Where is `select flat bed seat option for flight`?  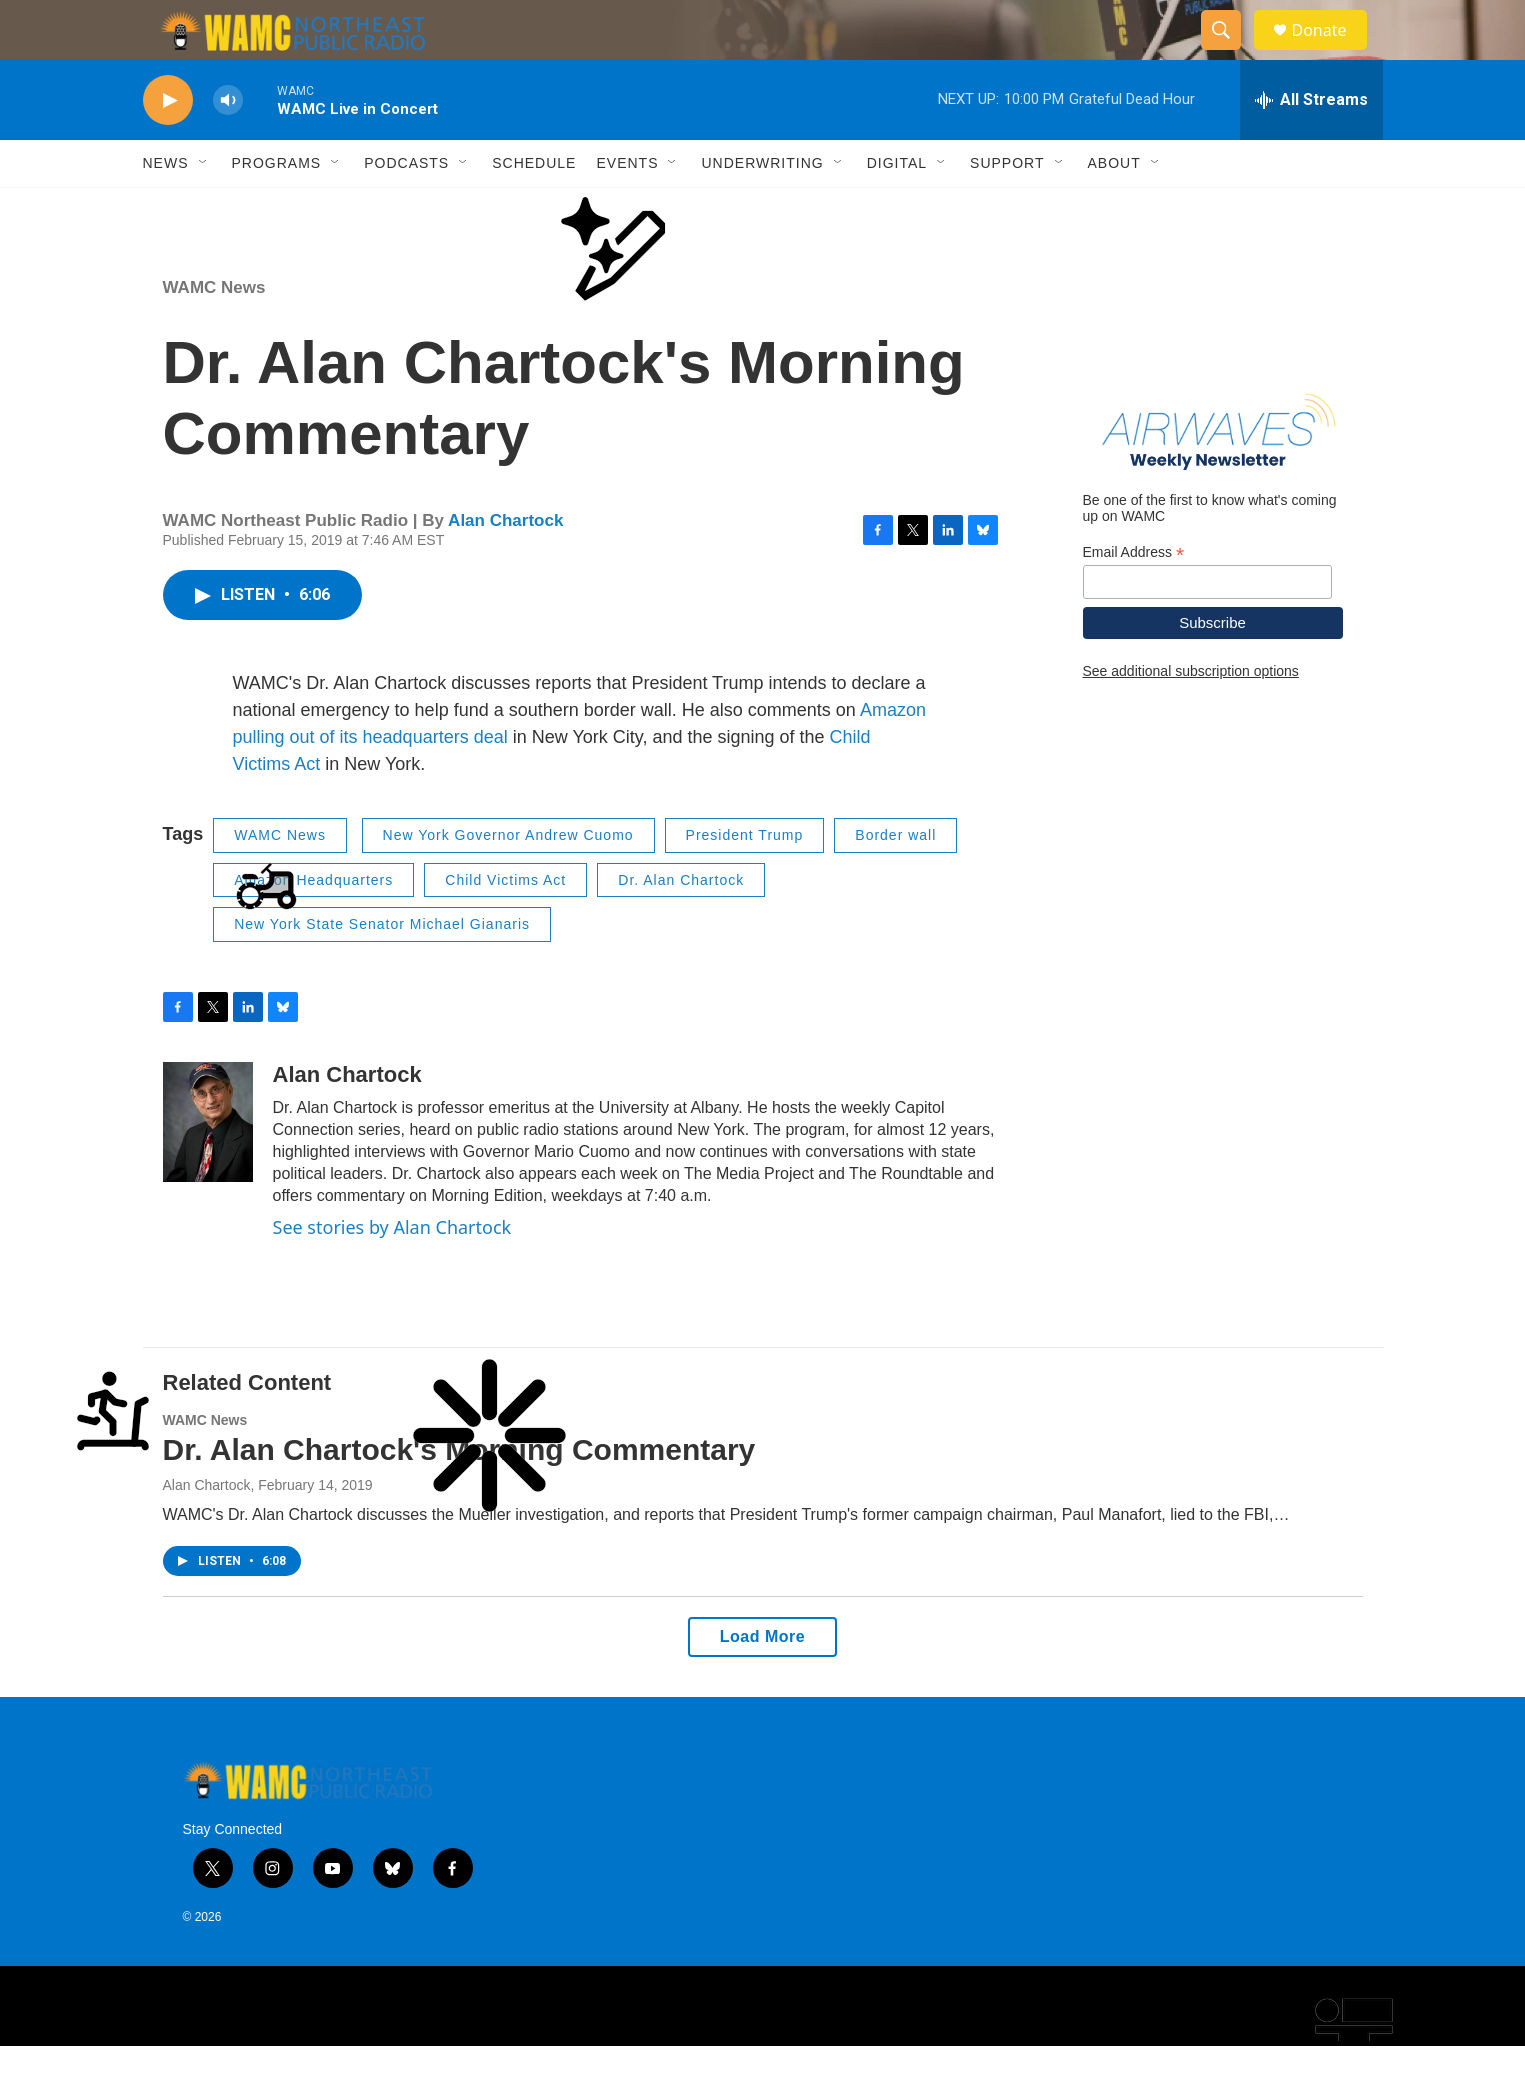
select flat bed seat option for flight is located at coordinates (1354, 2018).